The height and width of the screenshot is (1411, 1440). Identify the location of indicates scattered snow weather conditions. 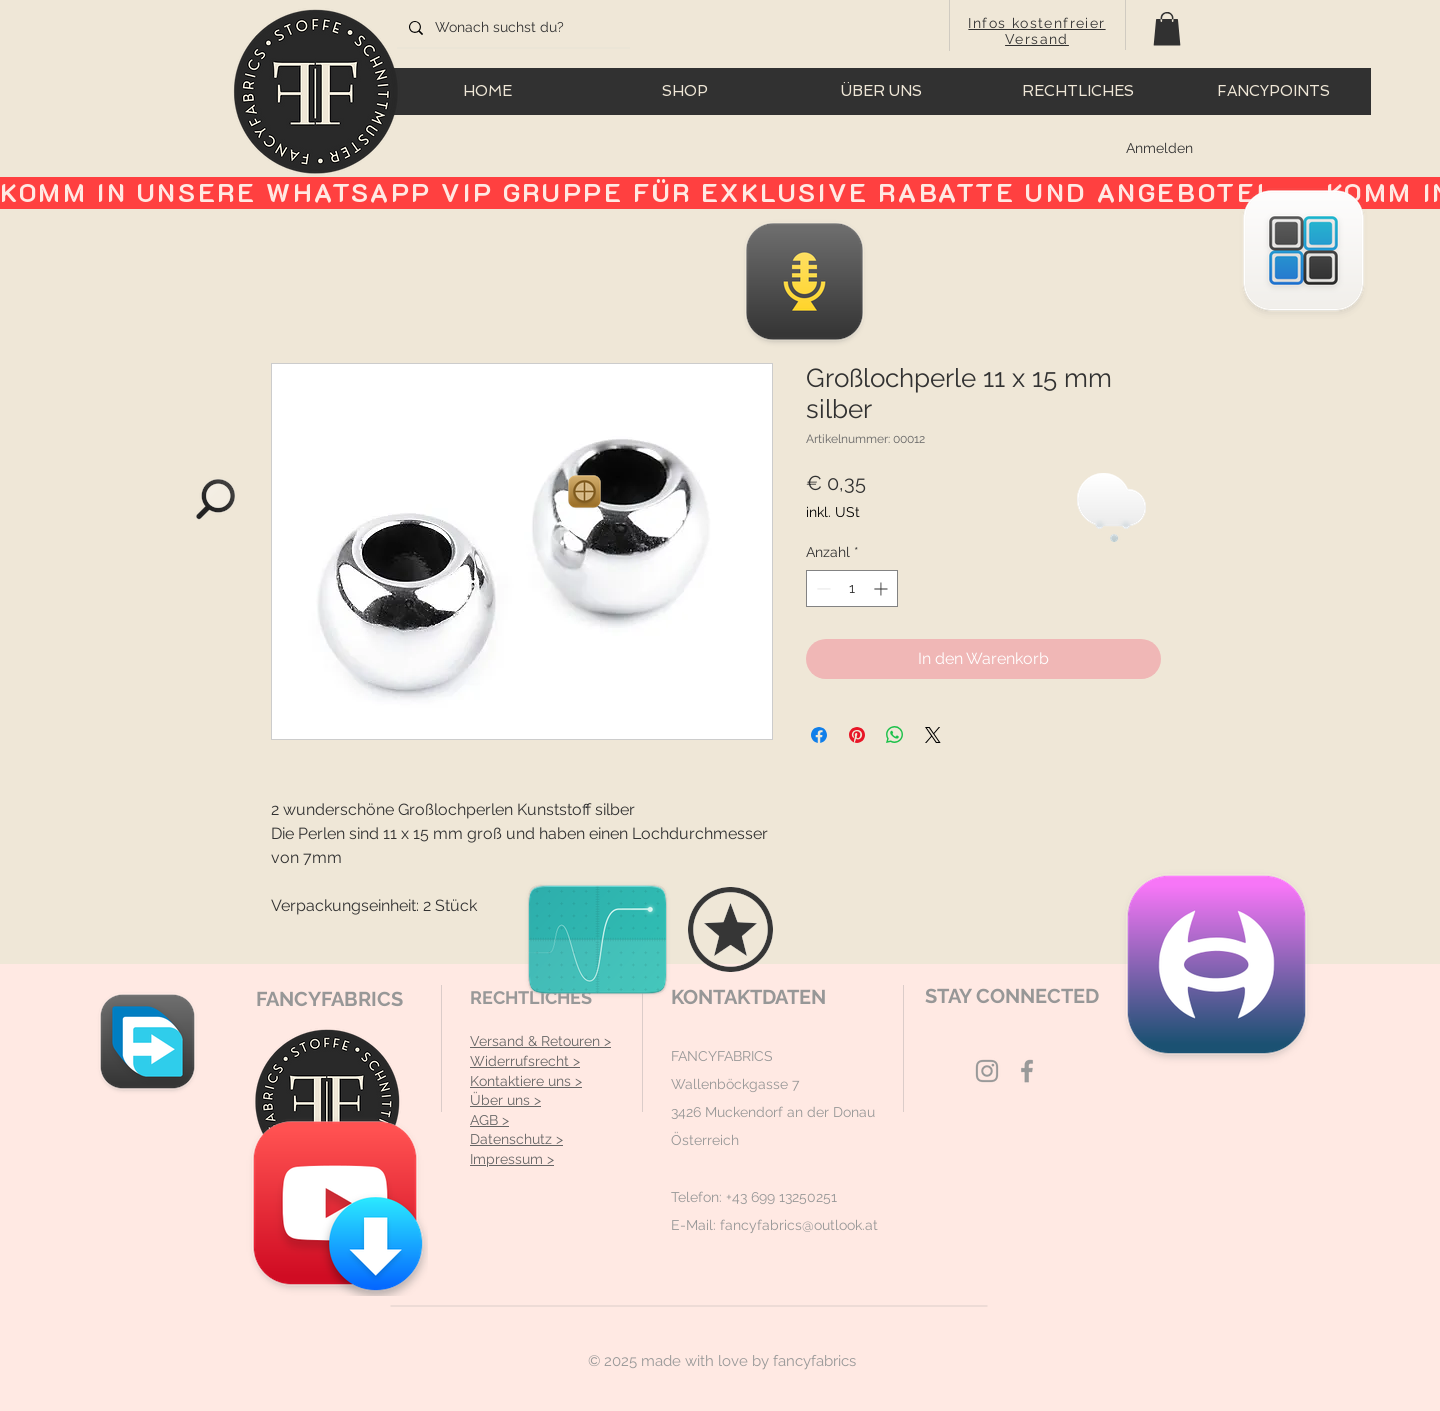
(1111, 507).